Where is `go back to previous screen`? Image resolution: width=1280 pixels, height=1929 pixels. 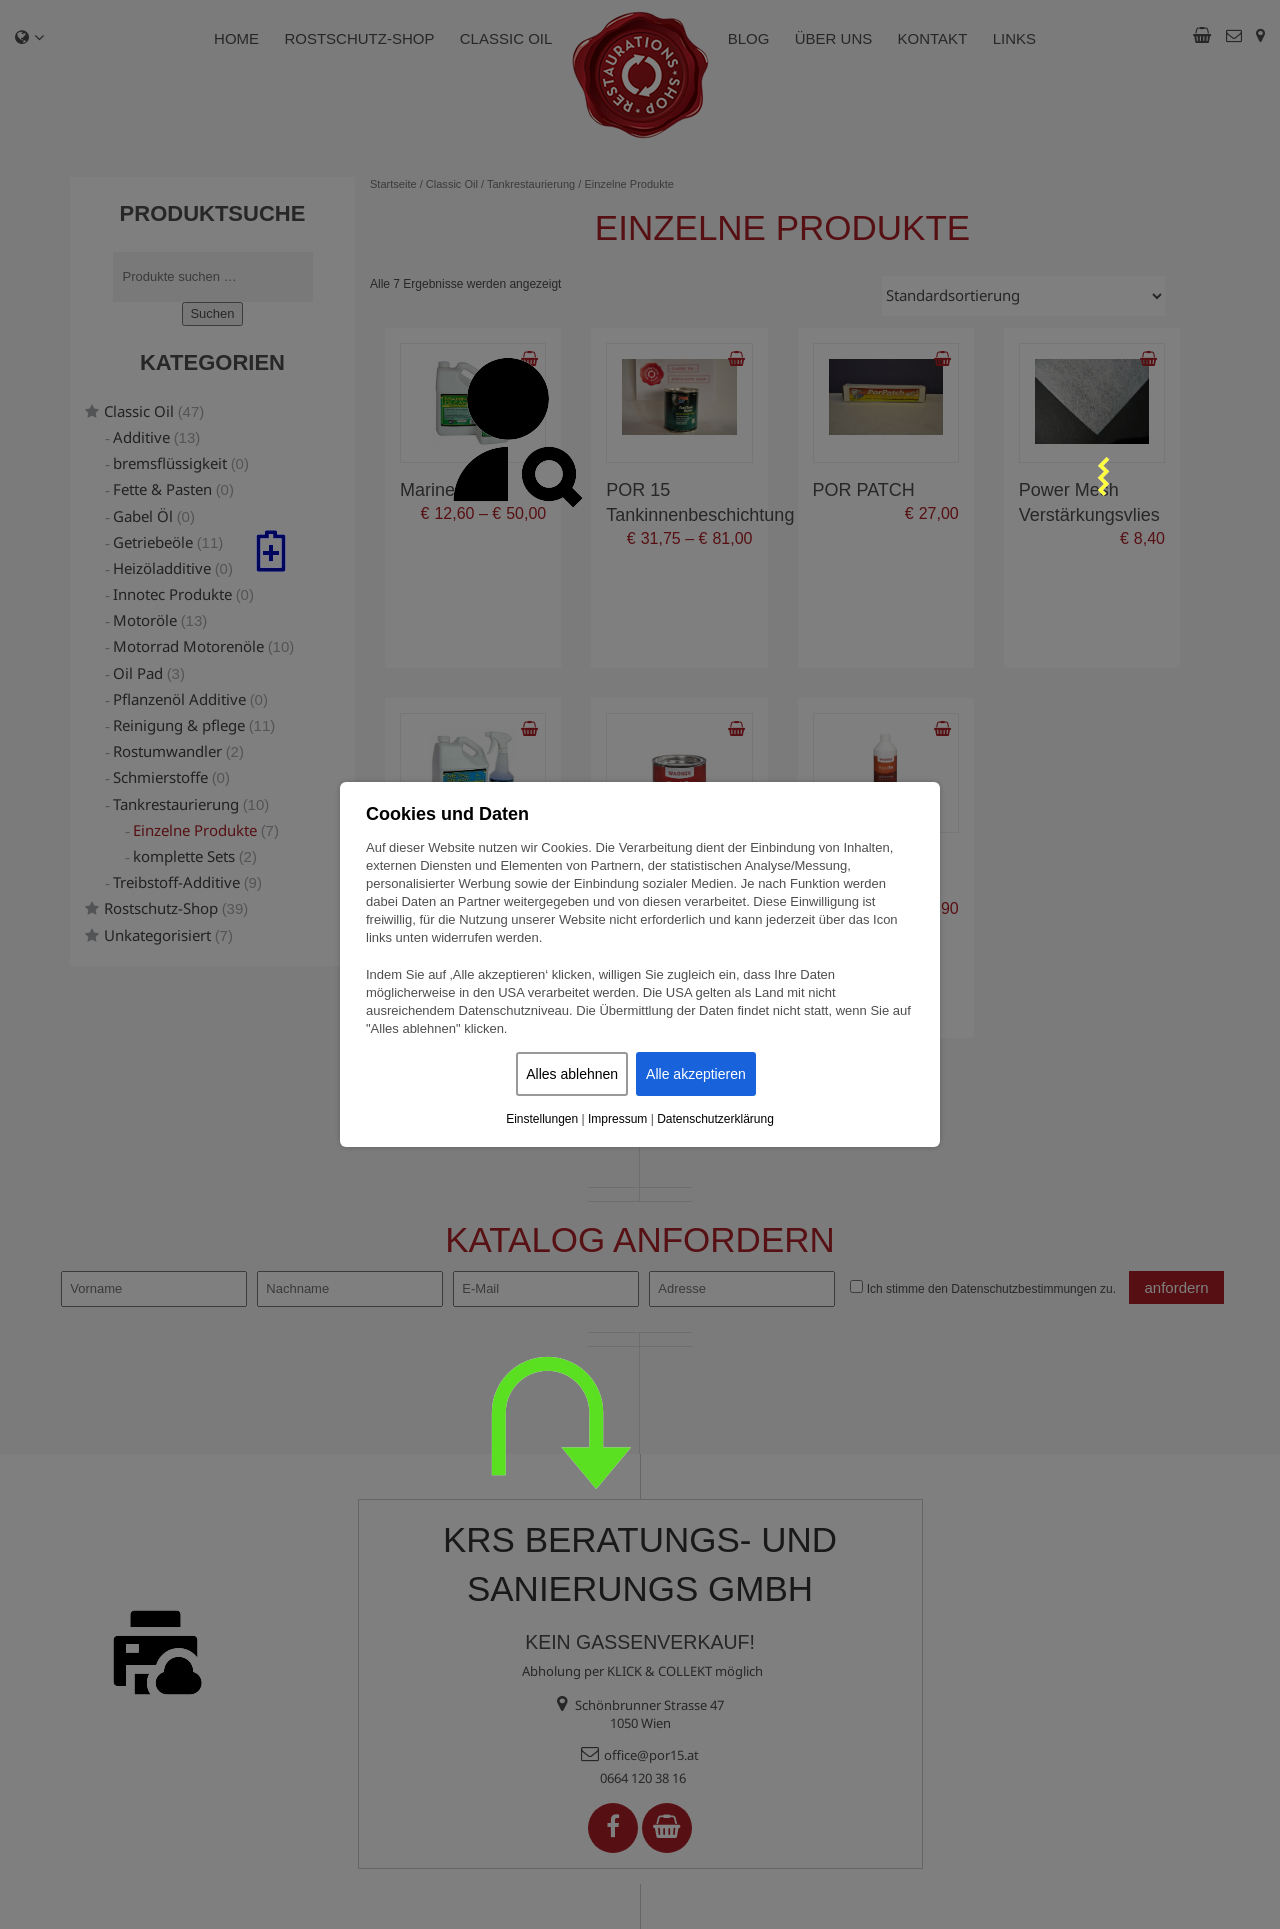
go back to previous screen is located at coordinates (554, 1419).